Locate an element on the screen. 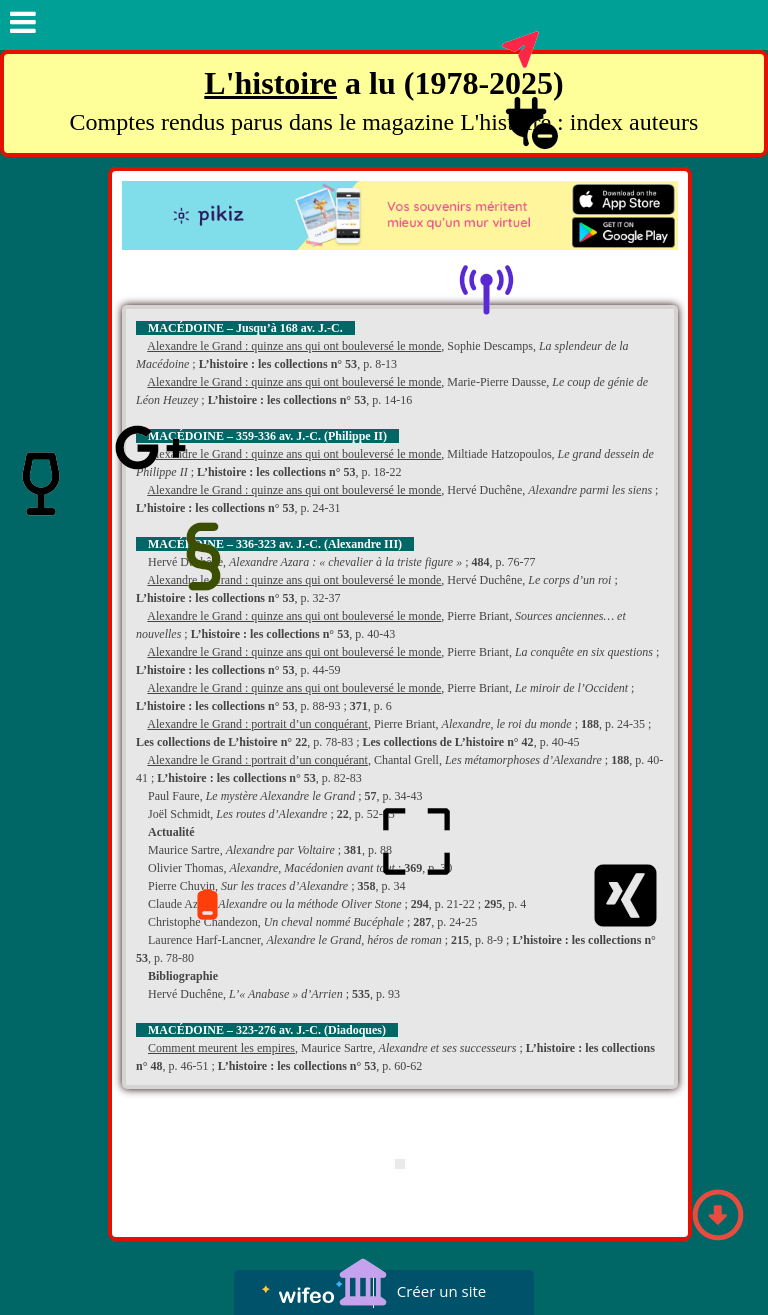 Image resolution: width=768 pixels, height=1315 pixels. indicates low battery level is located at coordinates (207, 904).